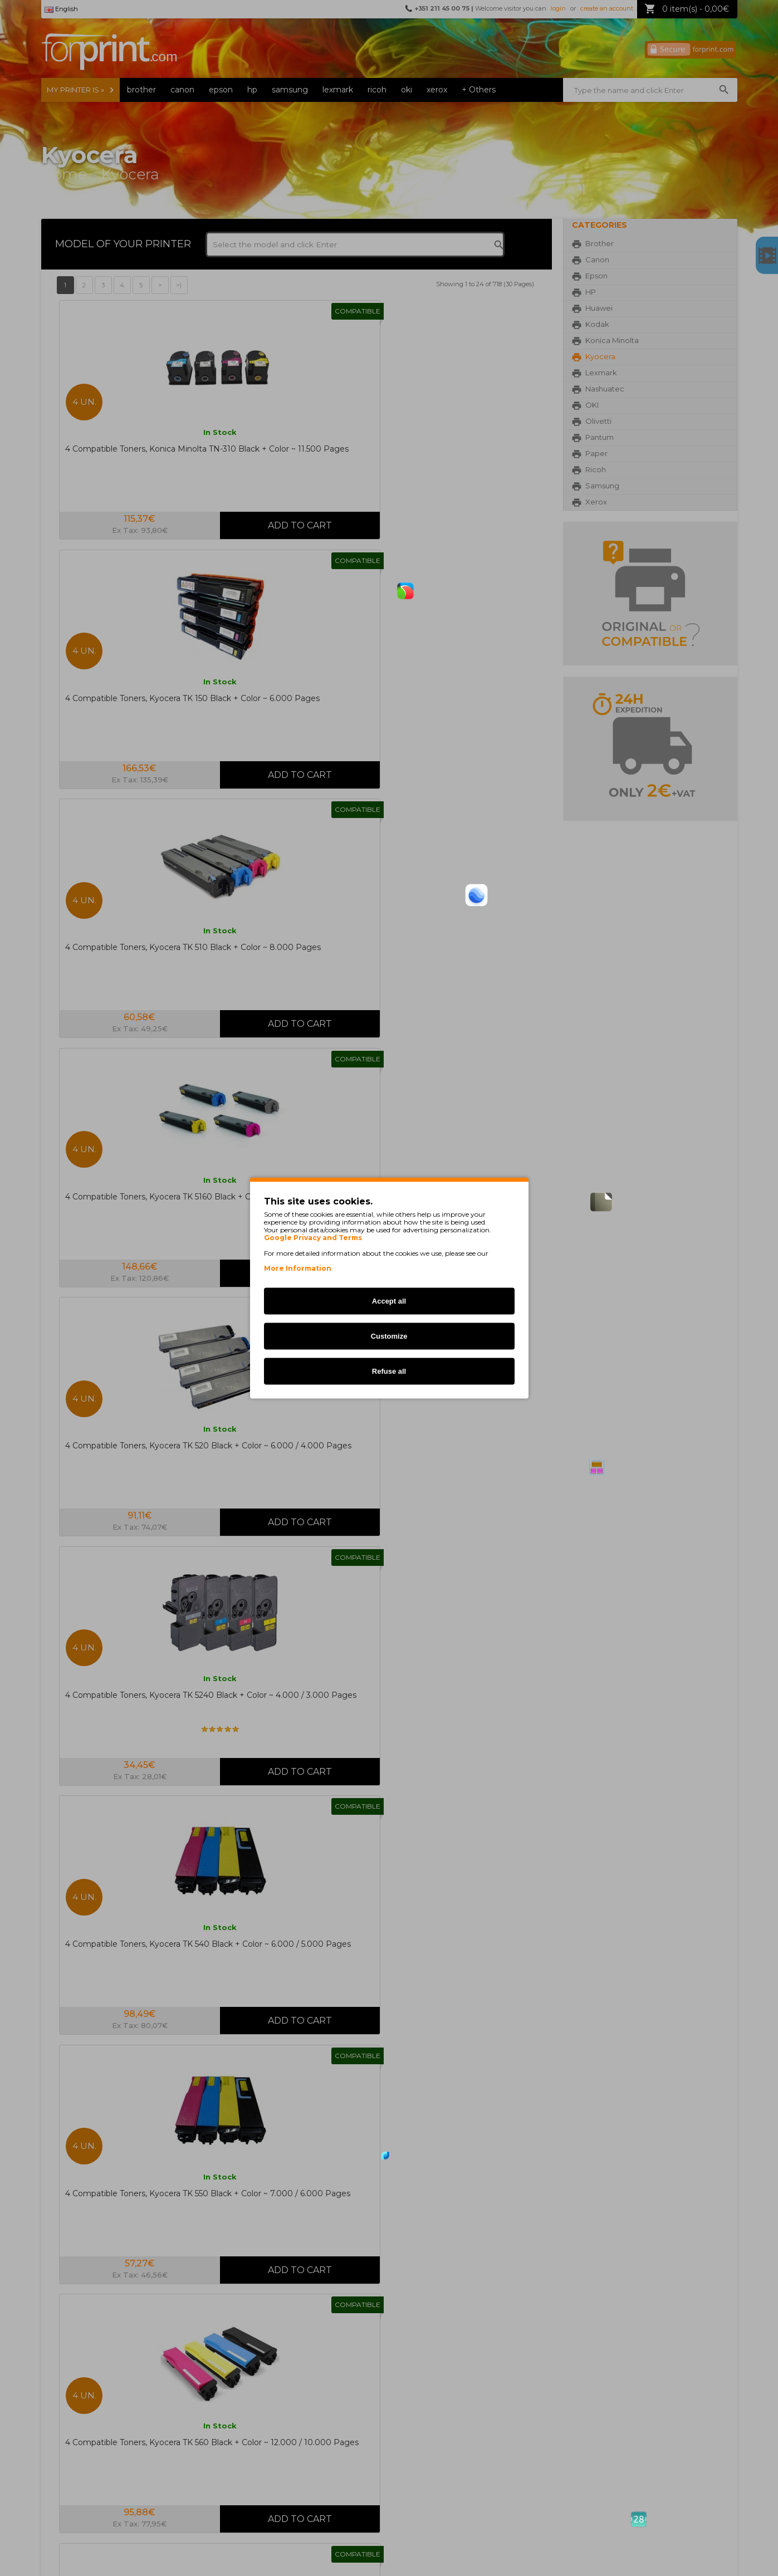  Describe the element at coordinates (405, 591) in the screenshot. I see `open reaper digital audio workstation` at that location.